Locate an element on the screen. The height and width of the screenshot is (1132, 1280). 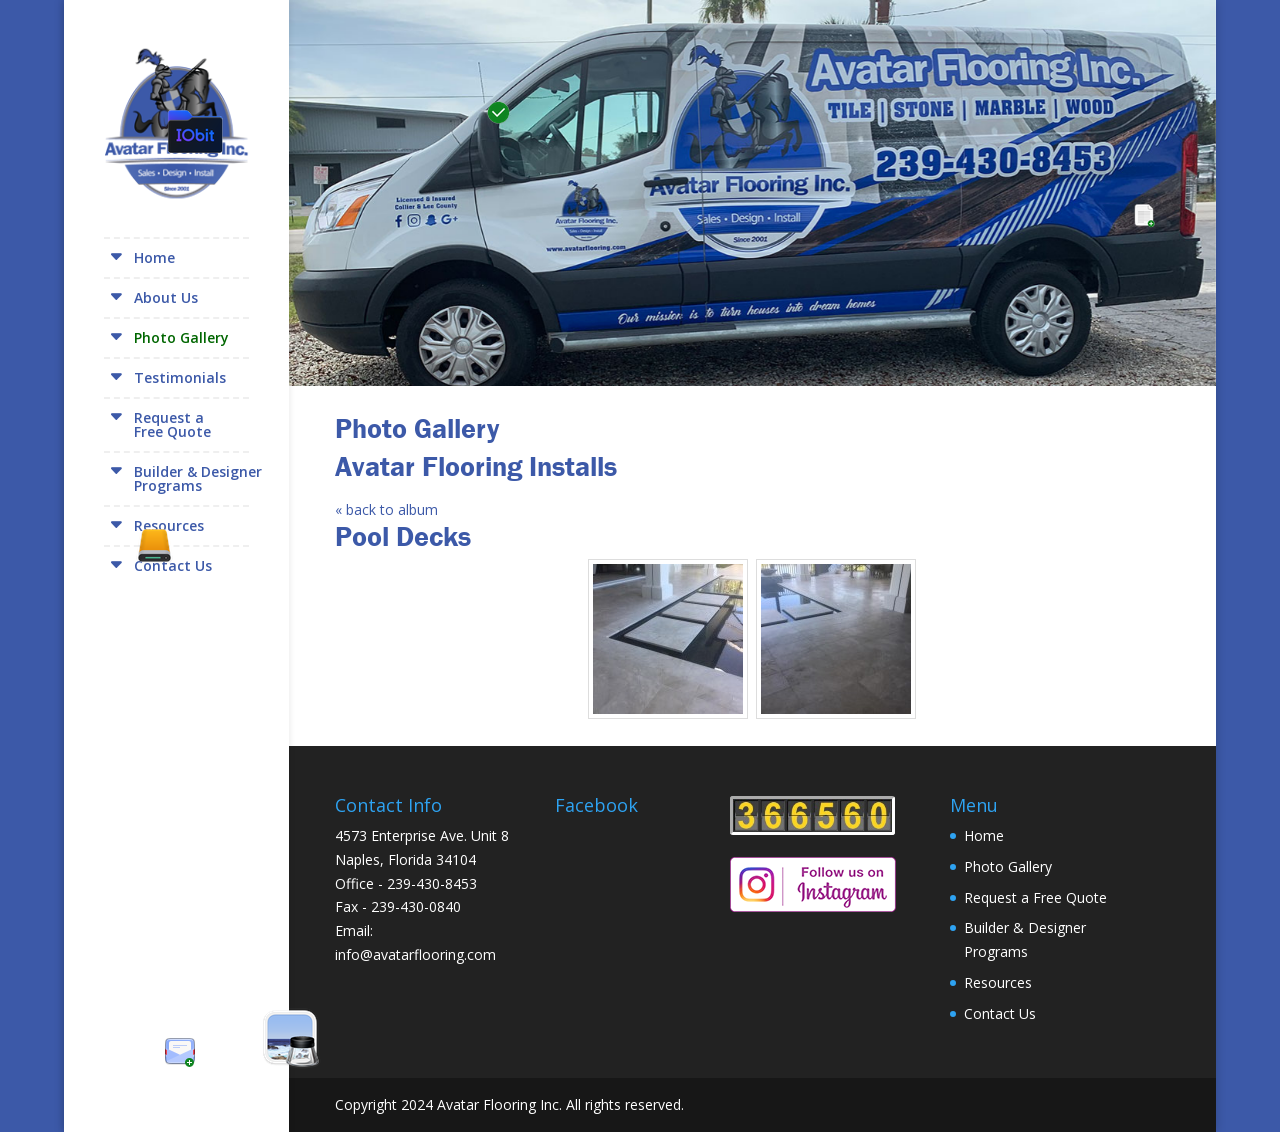
external USB hard drive connected is located at coordinates (154, 545).